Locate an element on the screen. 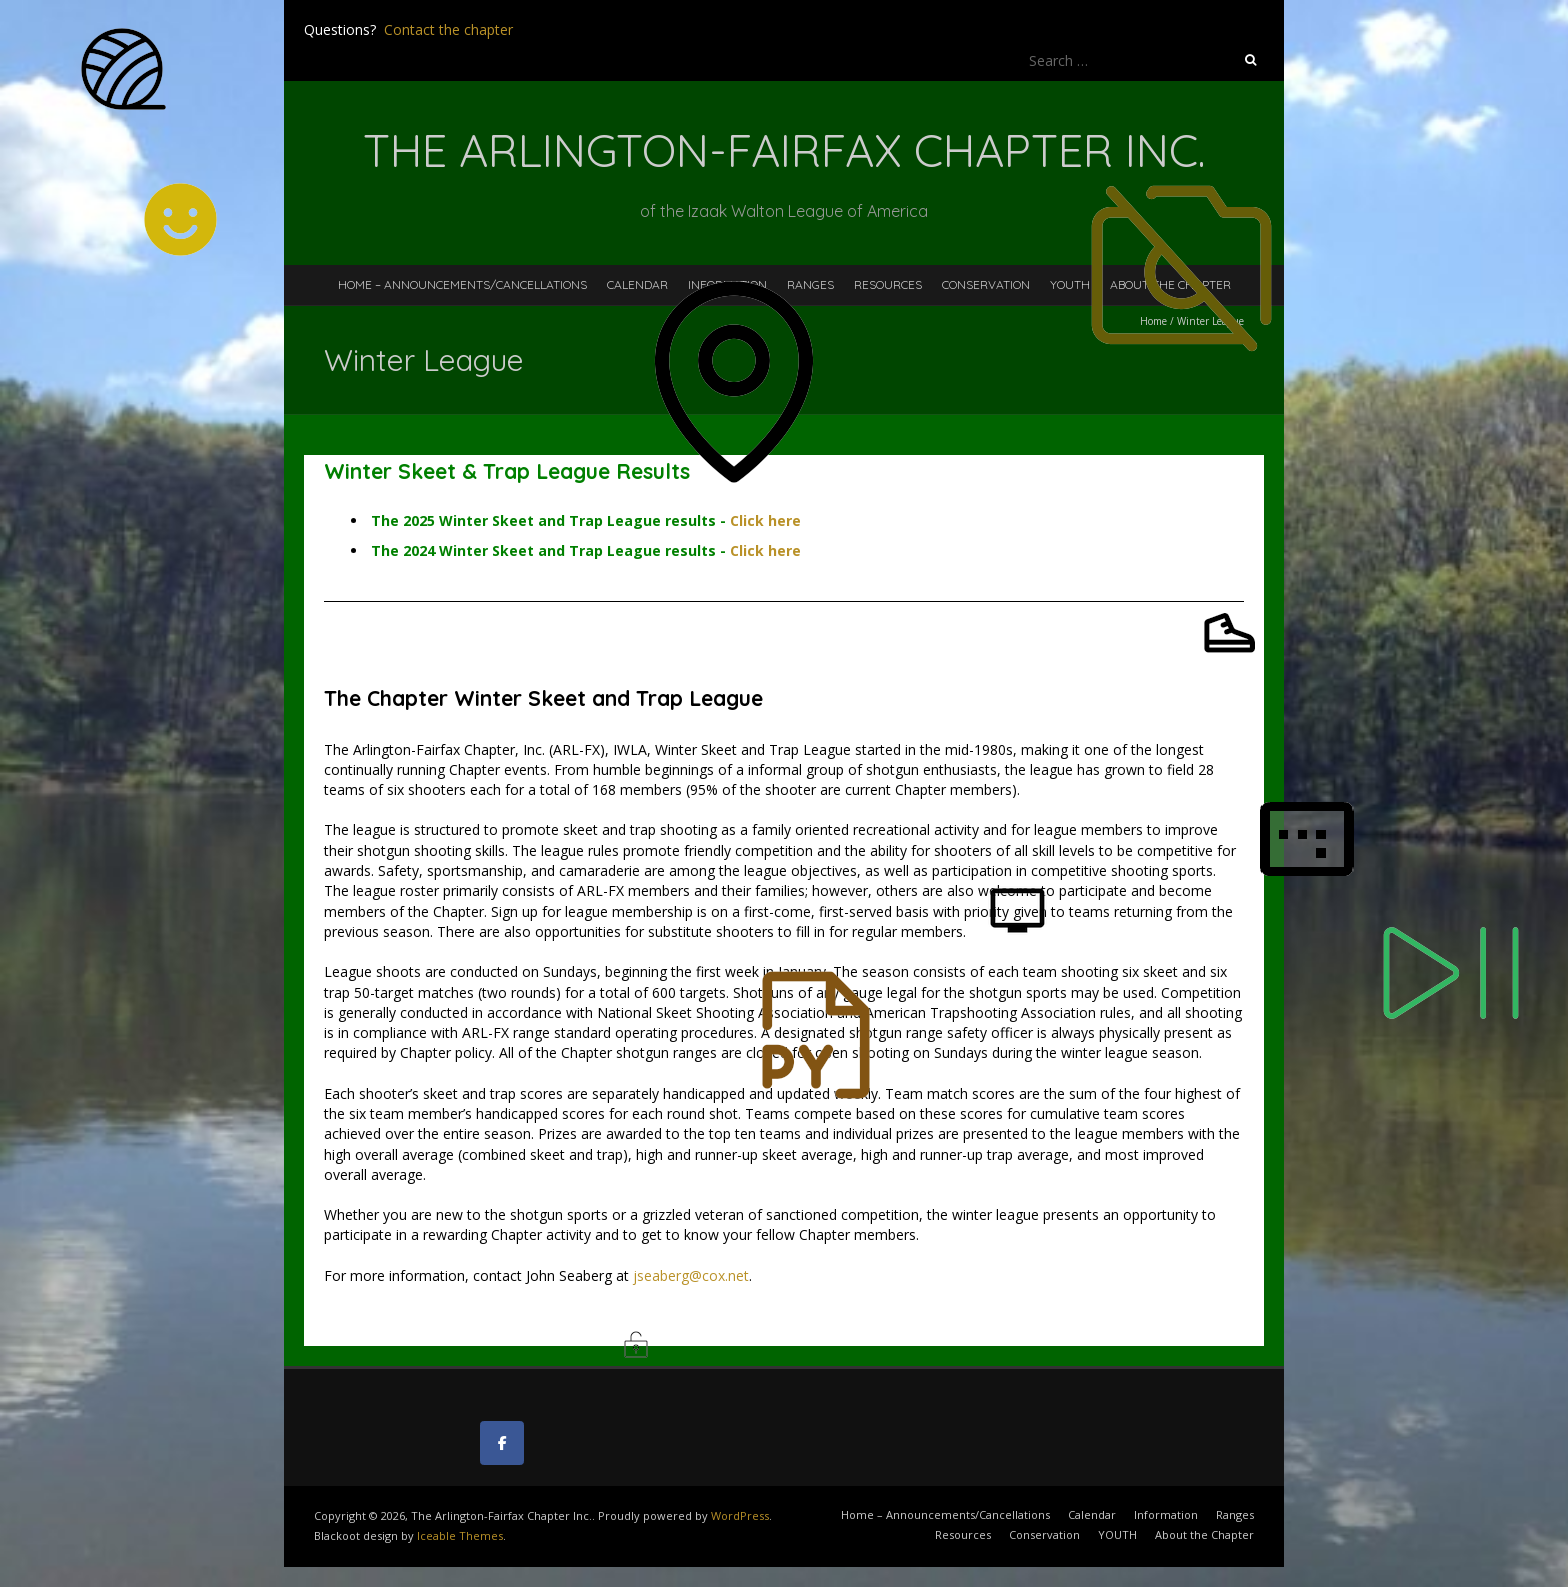 Image resolution: width=1568 pixels, height=1587 pixels. access personal video or media content is located at coordinates (1017, 910).